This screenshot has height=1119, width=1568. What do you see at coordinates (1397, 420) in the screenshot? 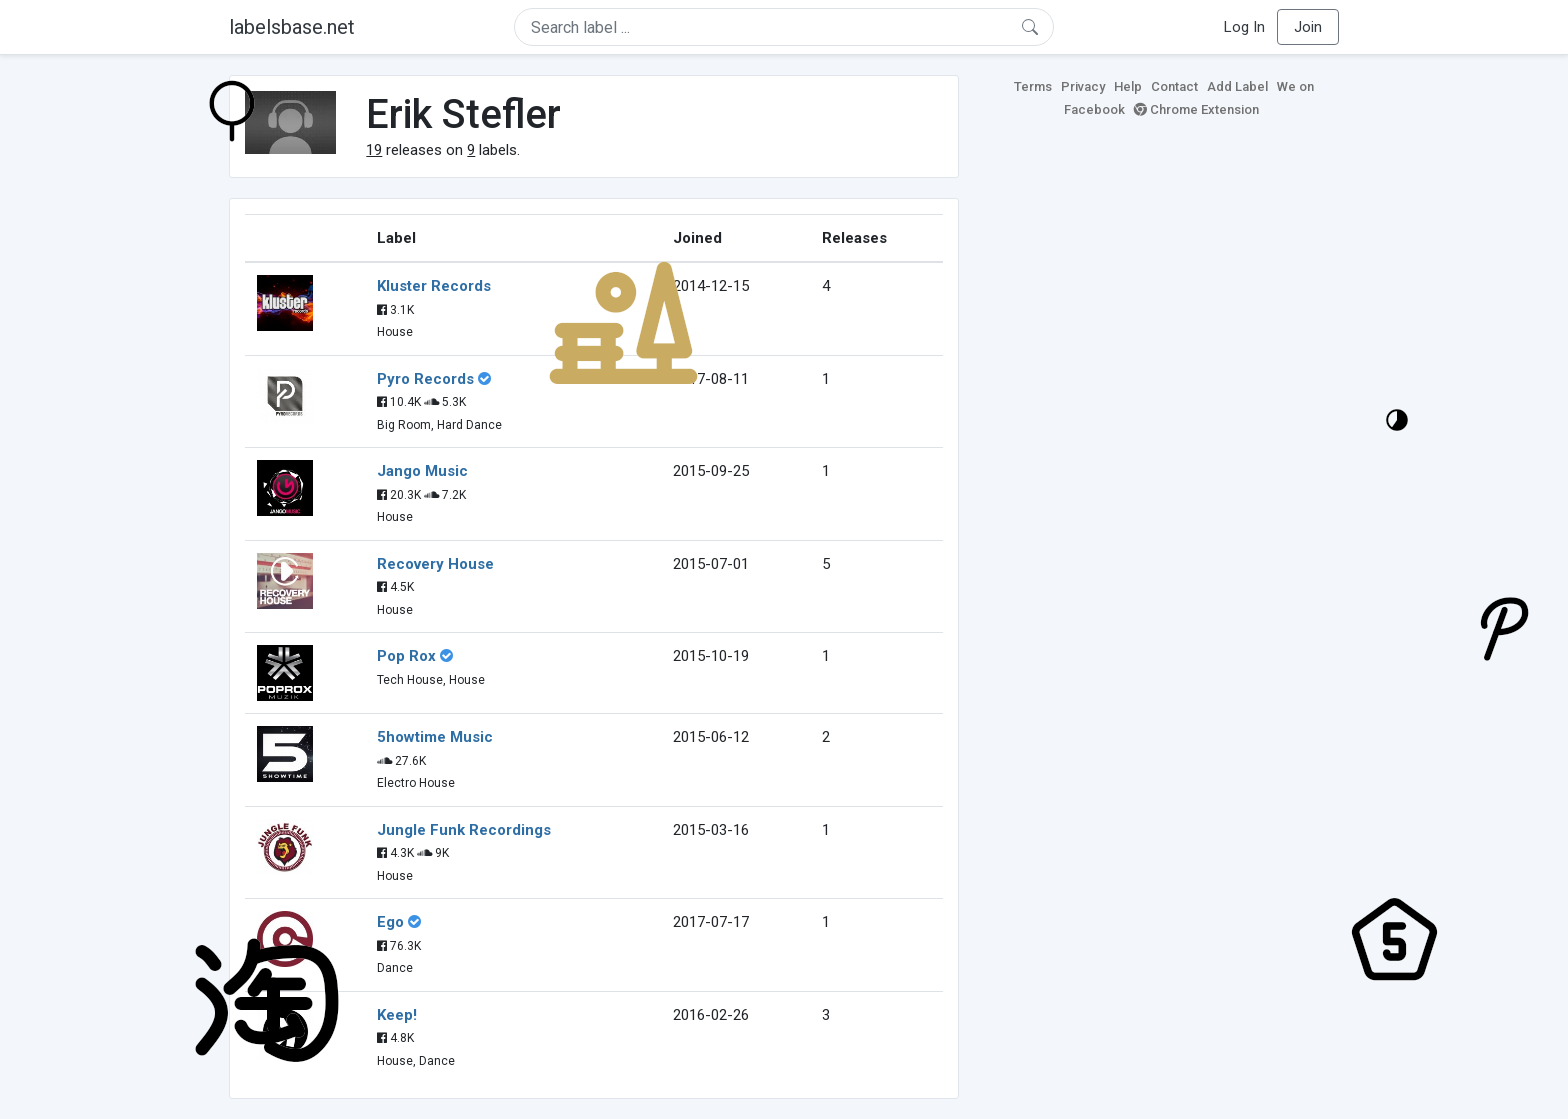
I see `indicates 60% progress or completion` at bounding box center [1397, 420].